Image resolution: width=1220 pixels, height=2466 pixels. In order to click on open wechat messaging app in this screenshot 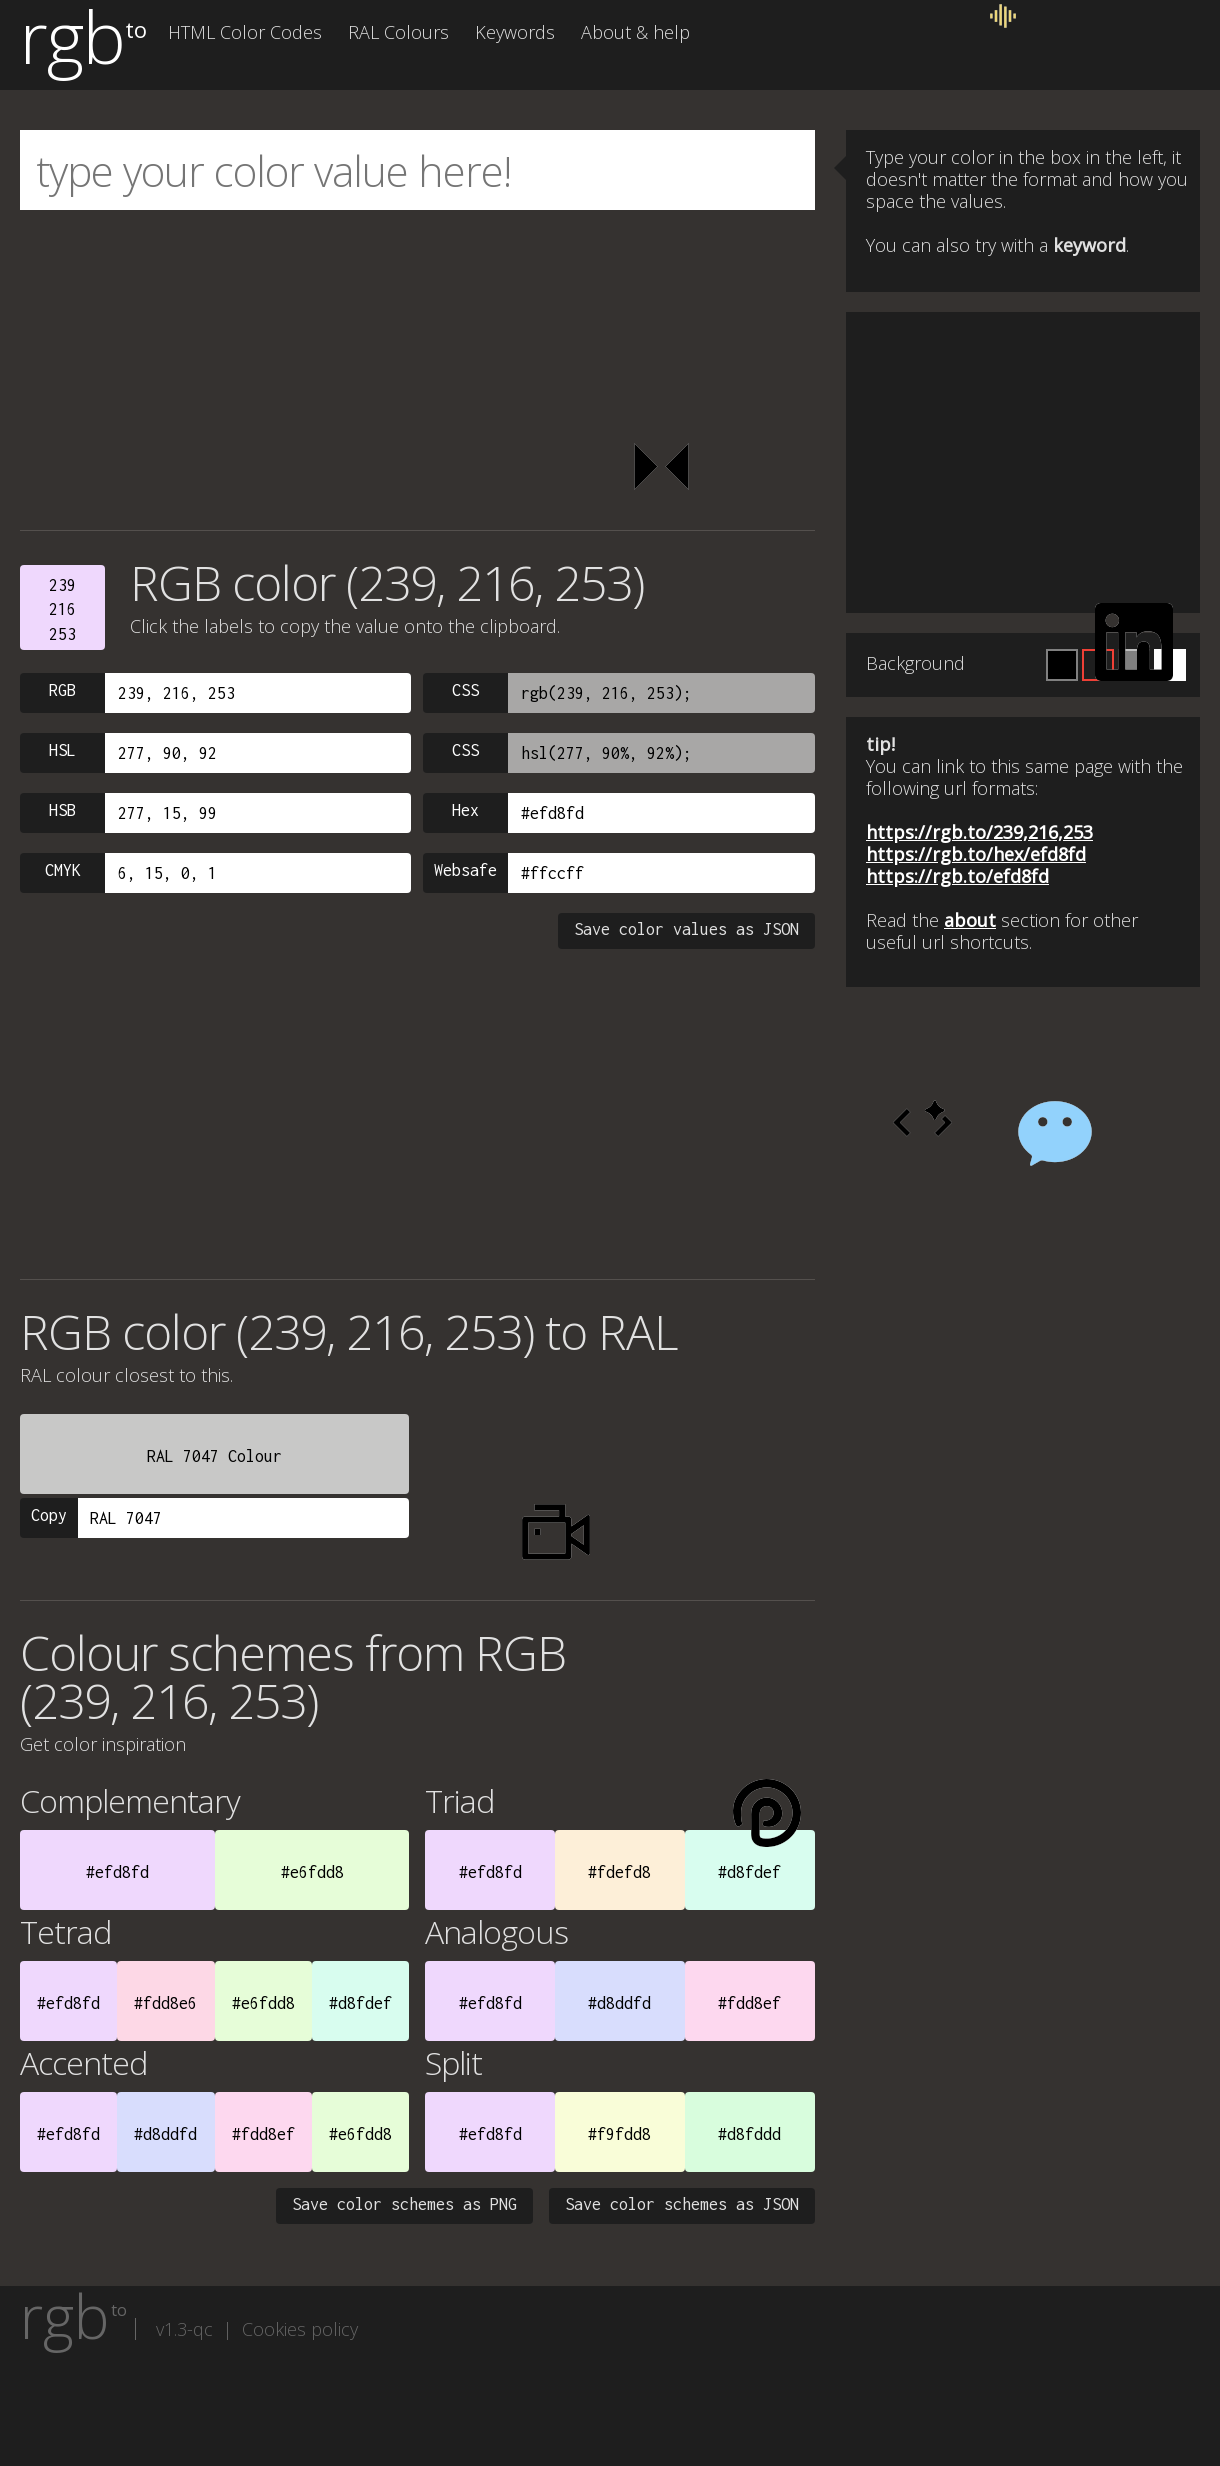, I will do `click(1055, 1132)`.